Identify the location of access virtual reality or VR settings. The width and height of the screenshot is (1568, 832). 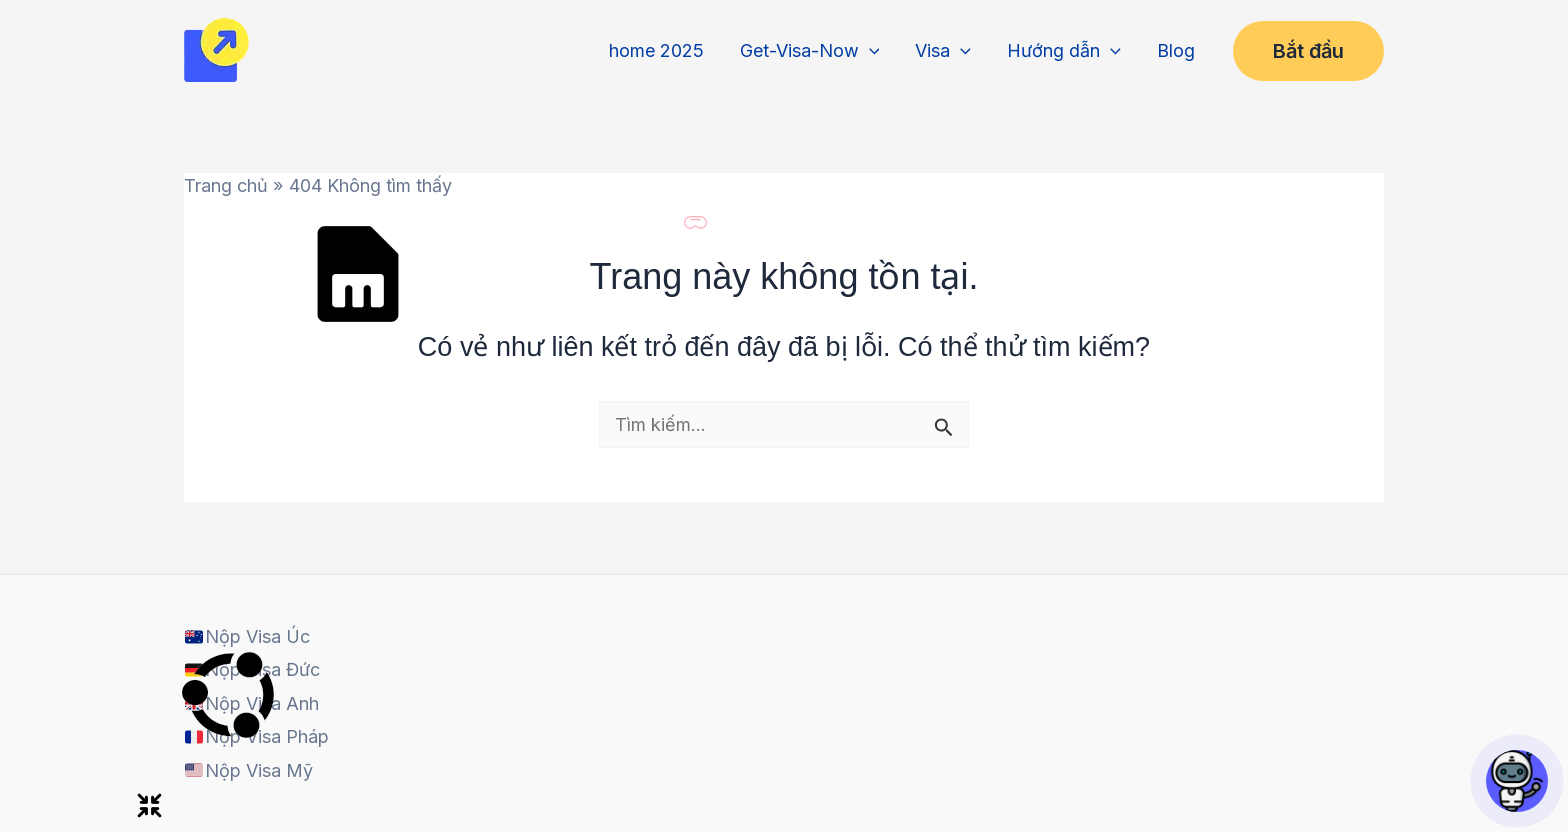
(695, 222).